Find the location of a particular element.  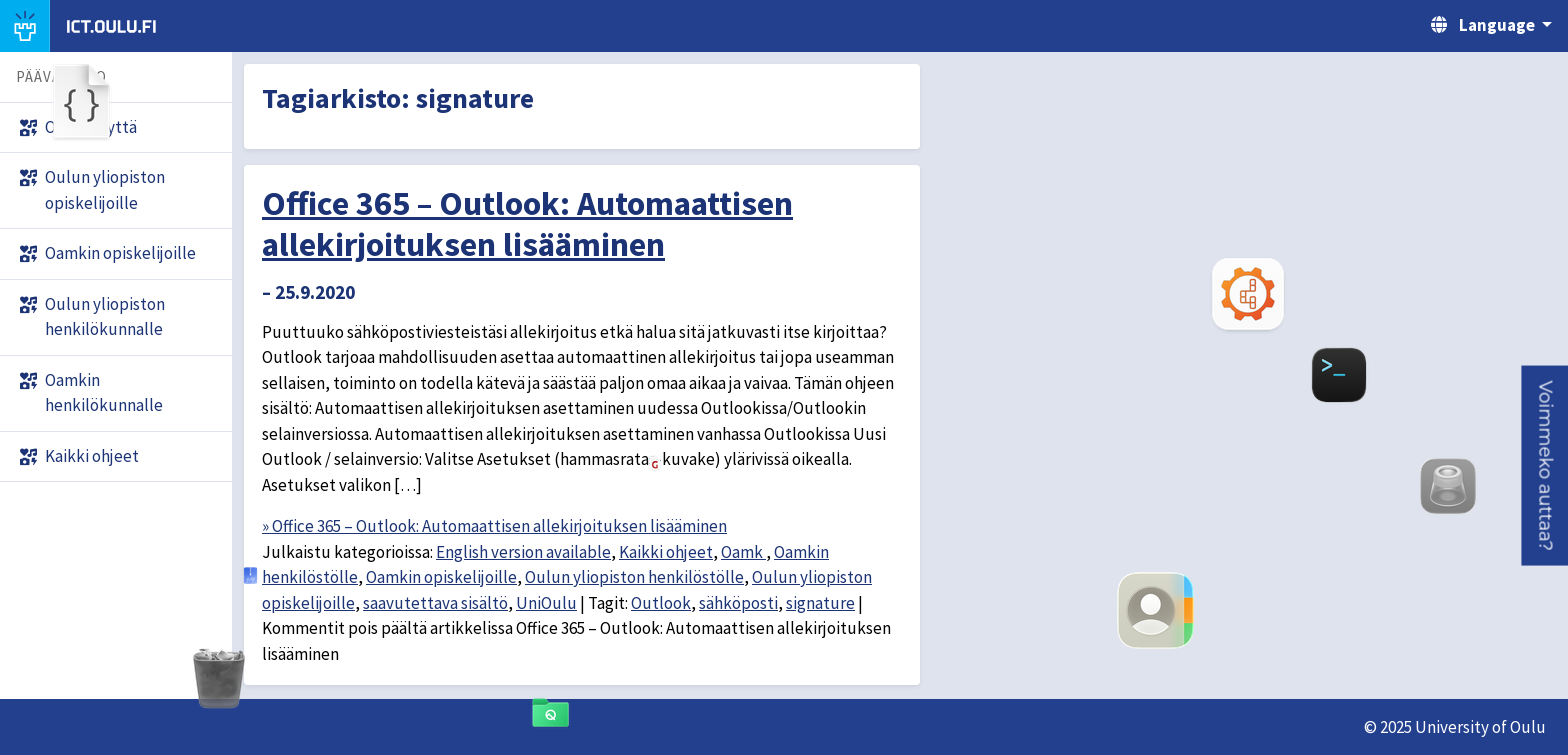

open terminal application is located at coordinates (1339, 375).